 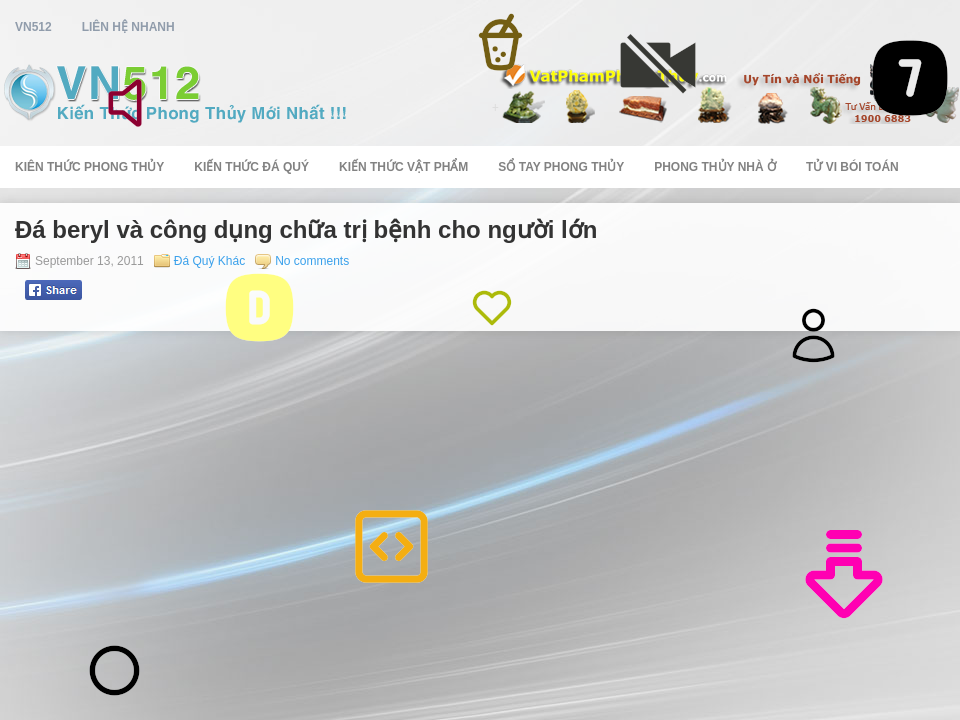 I want to click on view your profile, so click(x=813, y=335).